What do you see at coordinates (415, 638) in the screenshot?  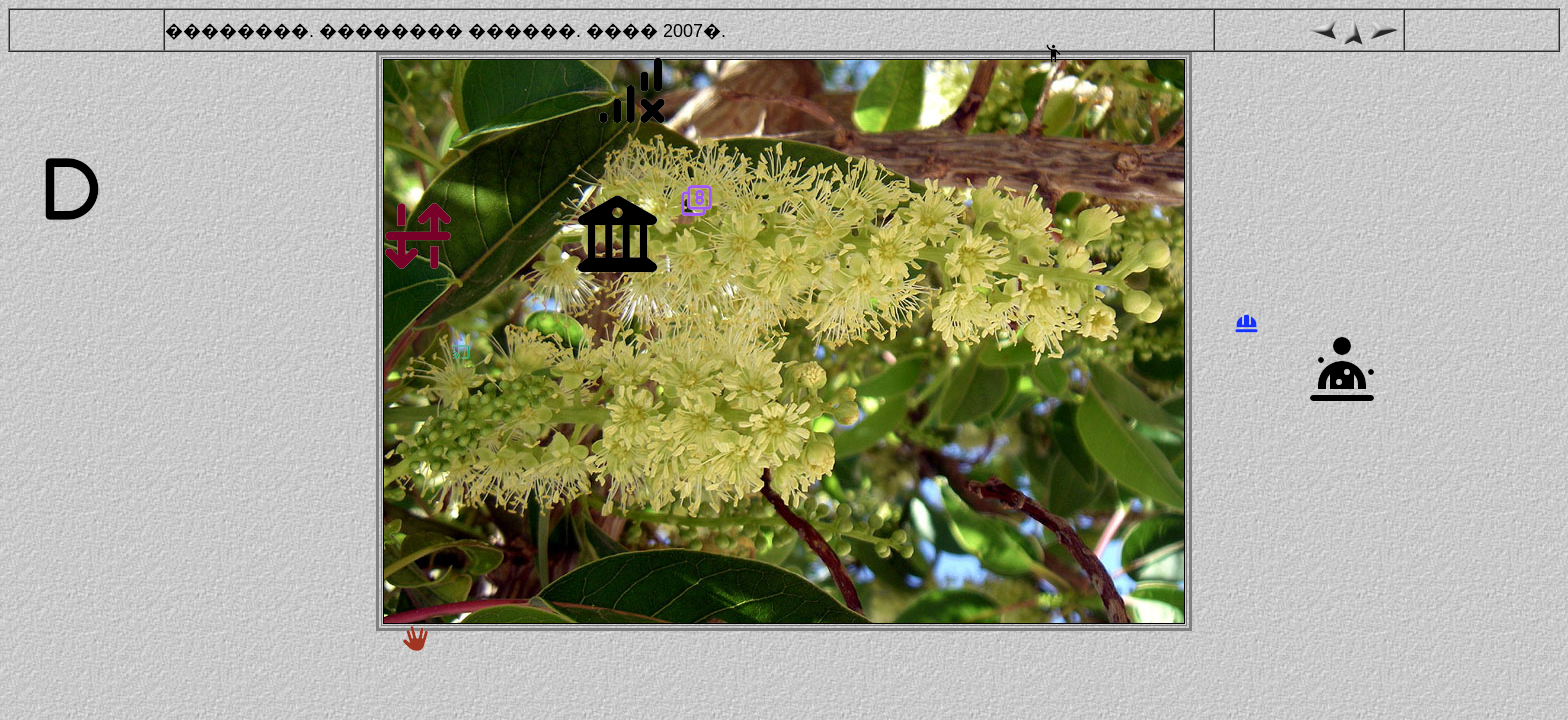 I see `send a vulcan salute or "live long and prosper" greeting` at bounding box center [415, 638].